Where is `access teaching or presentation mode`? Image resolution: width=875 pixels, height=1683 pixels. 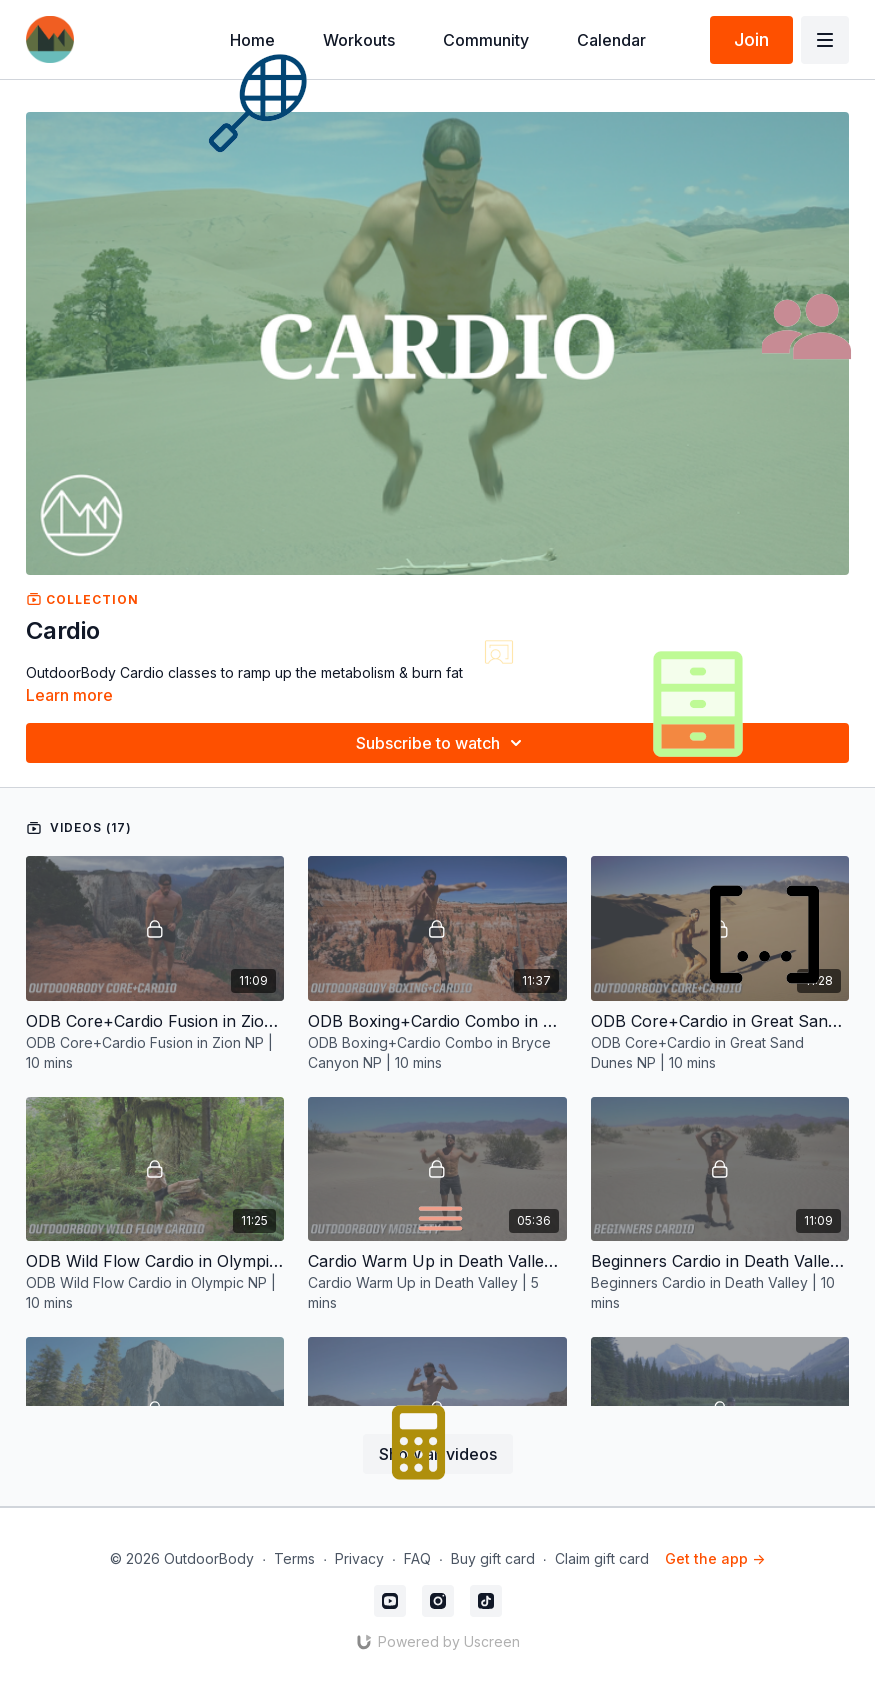
access teaching or presentation mode is located at coordinates (499, 652).